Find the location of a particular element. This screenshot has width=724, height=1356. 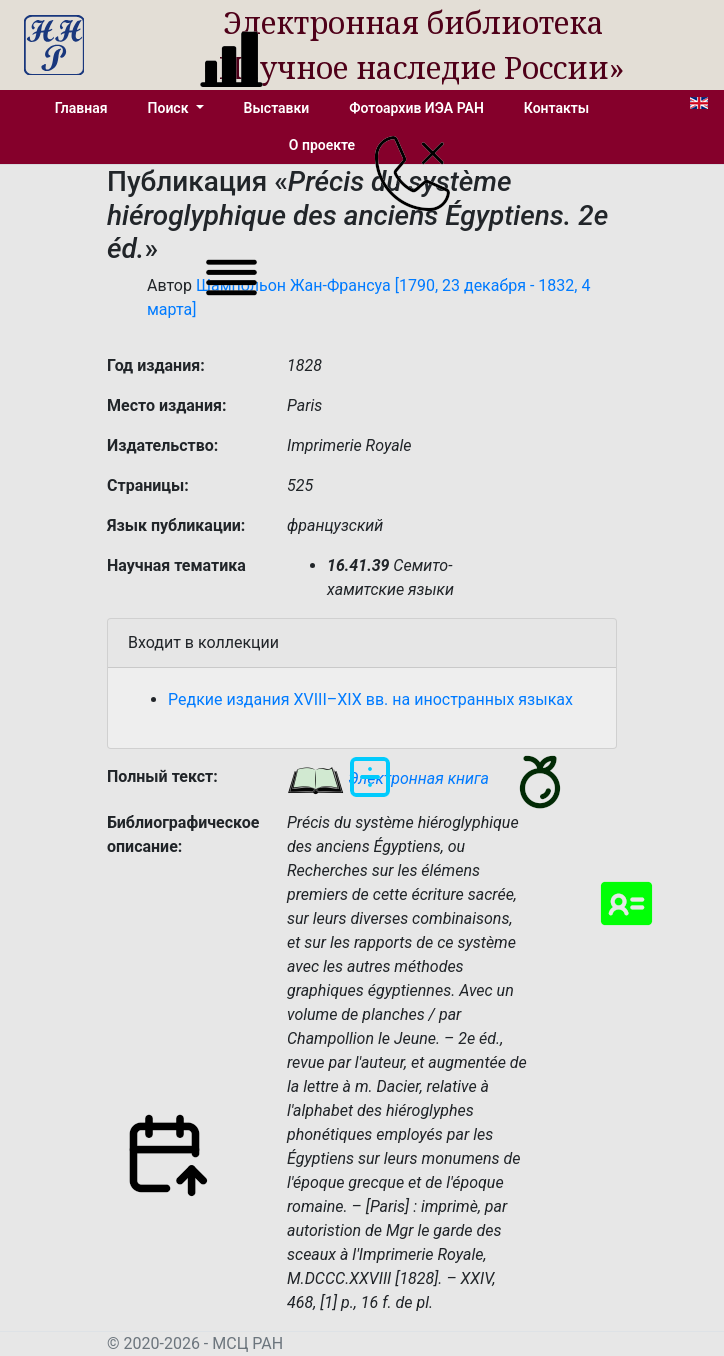

justify text alignment is located at coordinates (231, 277).